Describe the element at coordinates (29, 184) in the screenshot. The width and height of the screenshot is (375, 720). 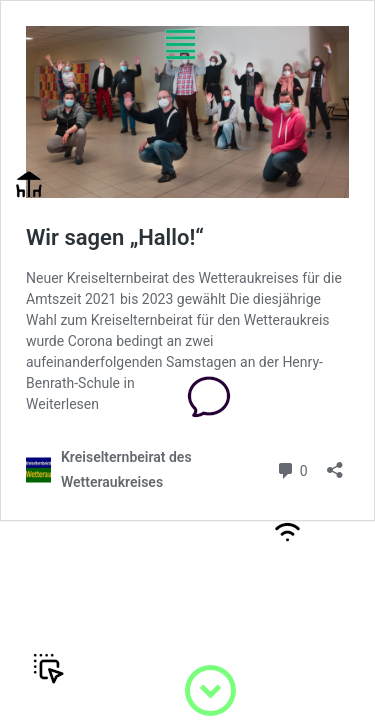
I see `access outdoor or patio settings` at that location.